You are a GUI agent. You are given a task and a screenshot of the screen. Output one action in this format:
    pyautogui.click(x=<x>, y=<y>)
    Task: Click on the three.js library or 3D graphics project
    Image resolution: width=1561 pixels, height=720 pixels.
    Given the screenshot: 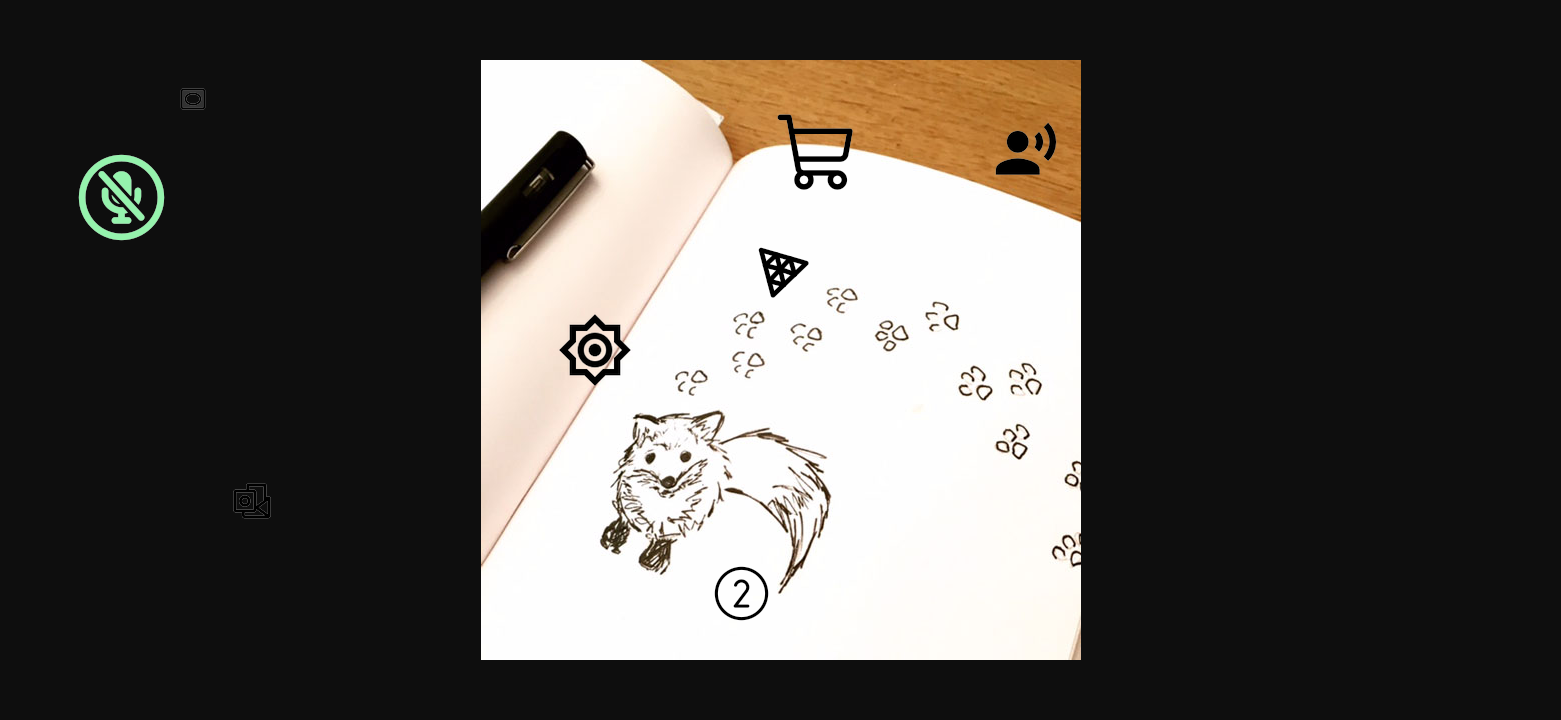 What is the action you would take?
    pyautogui.click(x=782, y=271)
    